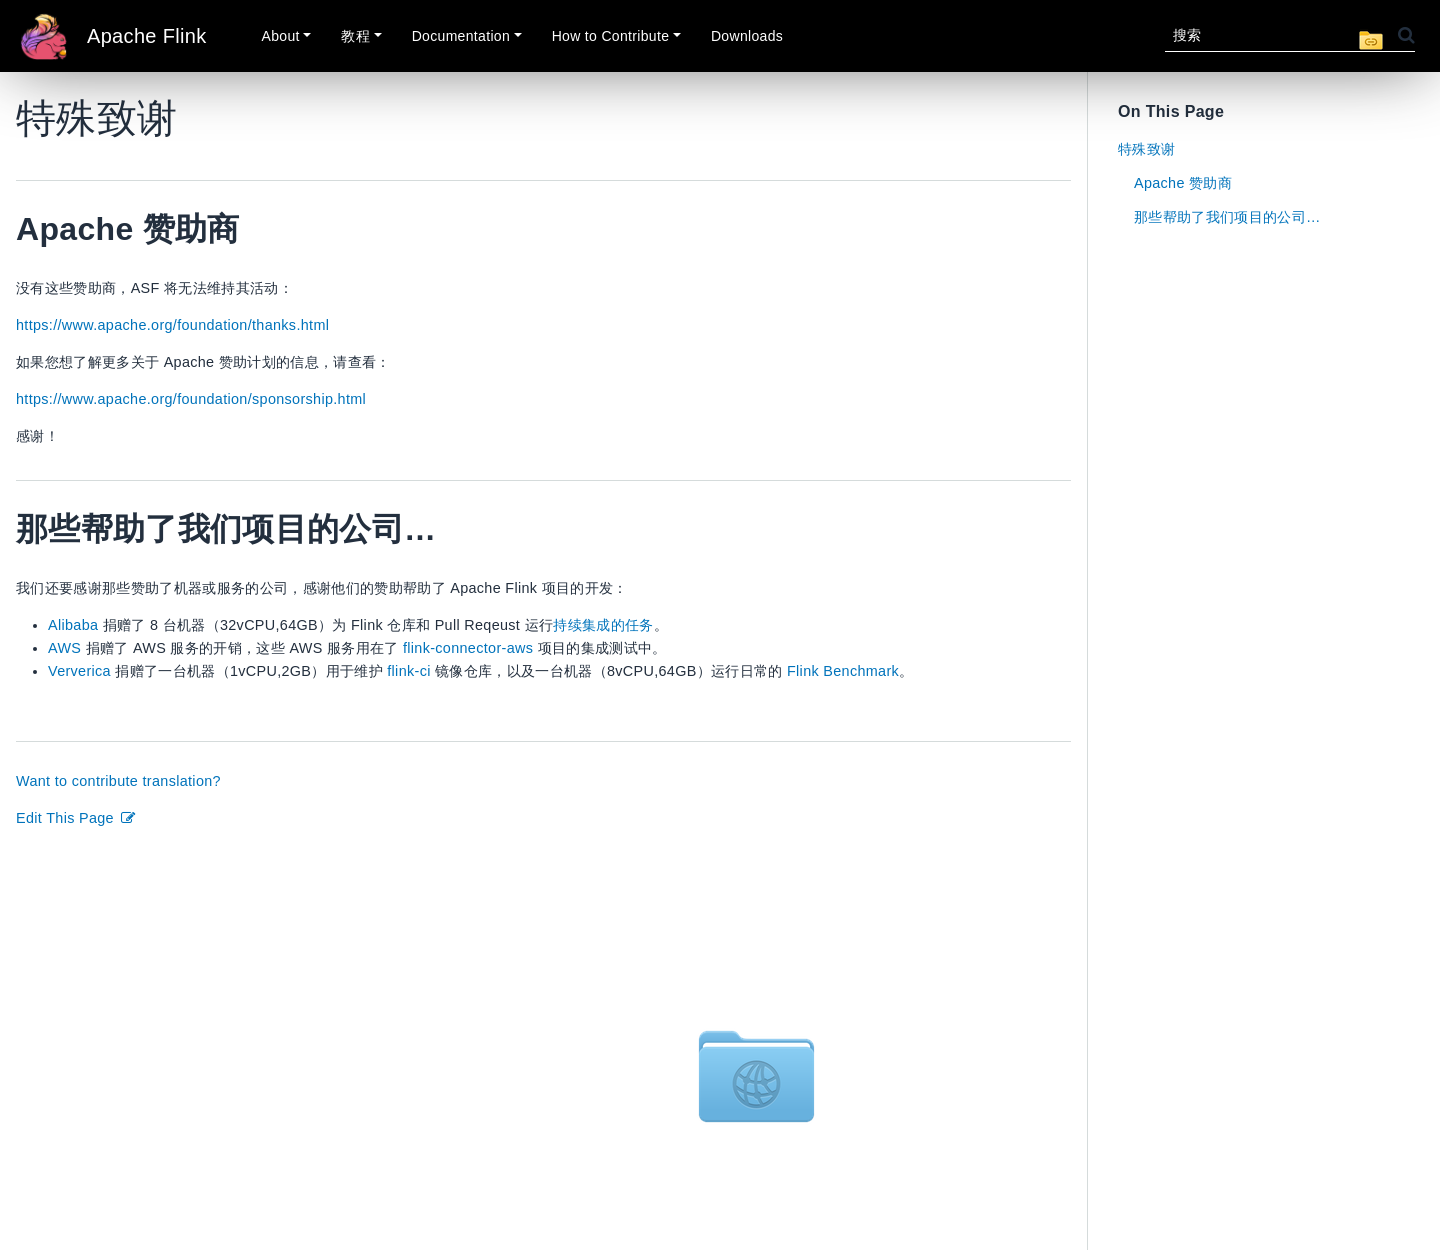 This screenshot has height=1250, width=1440. I want to click on folder containing HTML or web-related files, so click(756, 1076).